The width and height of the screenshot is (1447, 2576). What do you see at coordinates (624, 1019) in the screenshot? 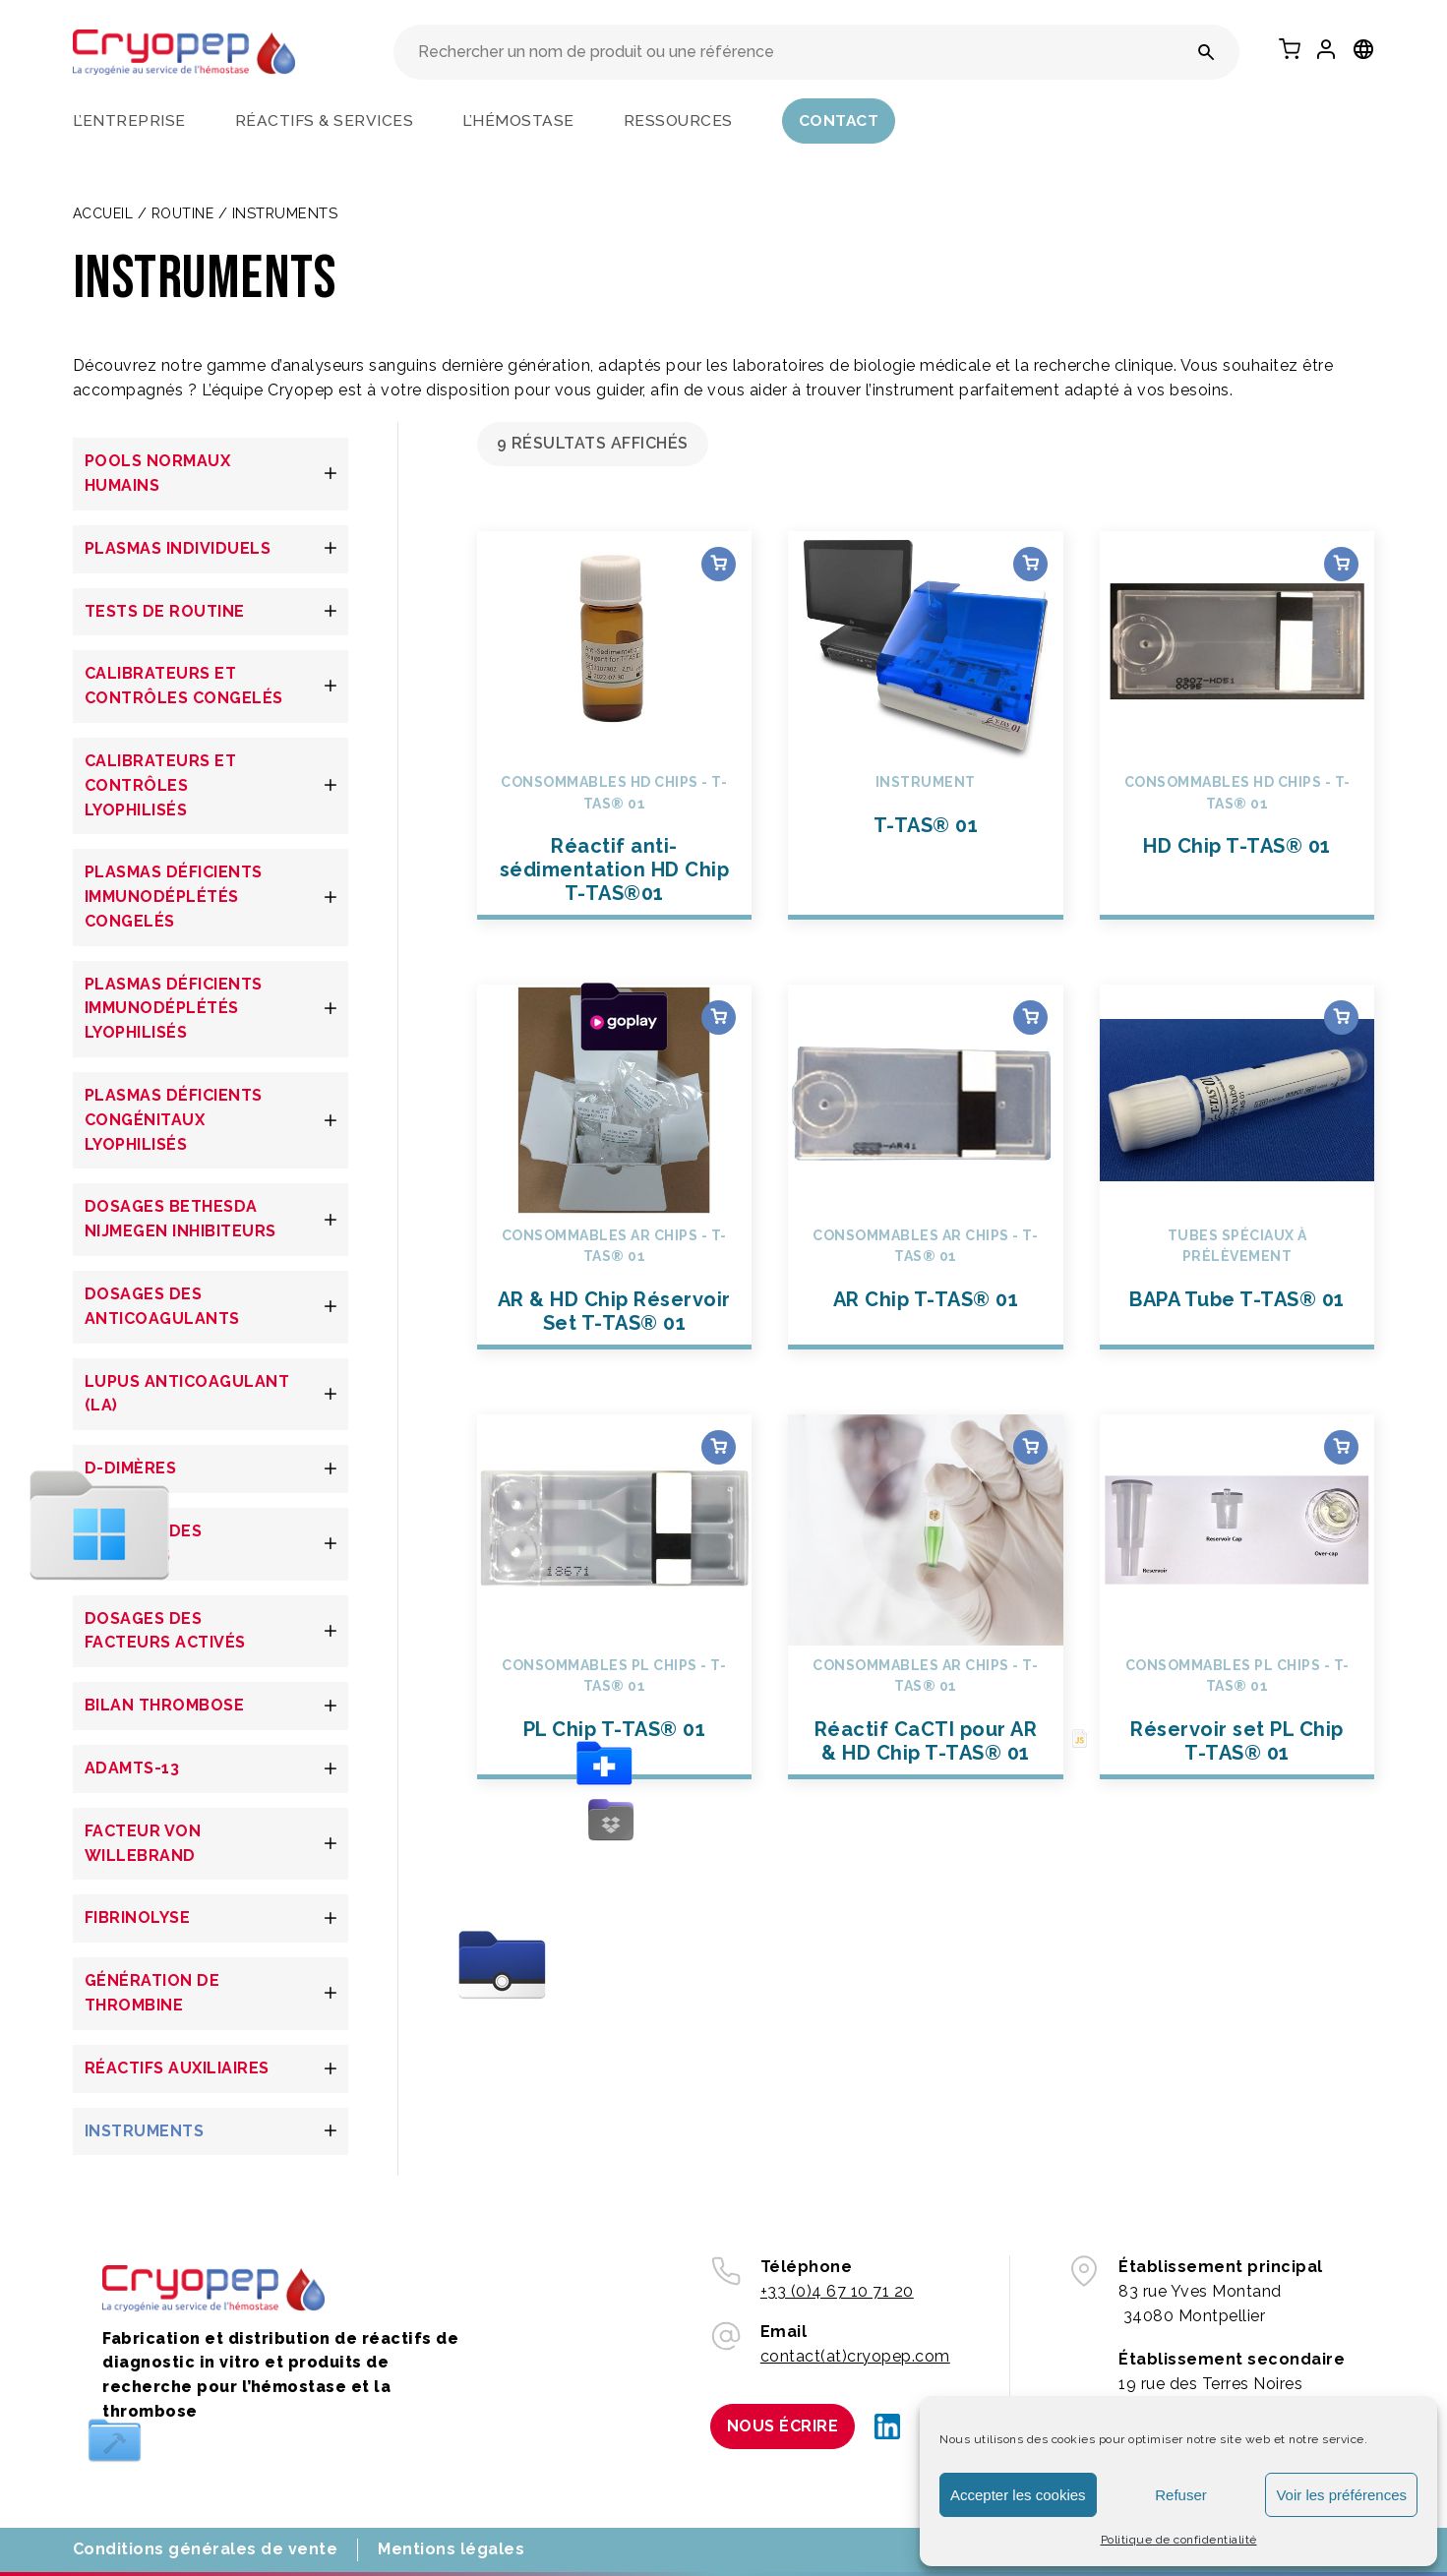
I see `open folder containing goplay media files` at bounding box center [624, 1019].